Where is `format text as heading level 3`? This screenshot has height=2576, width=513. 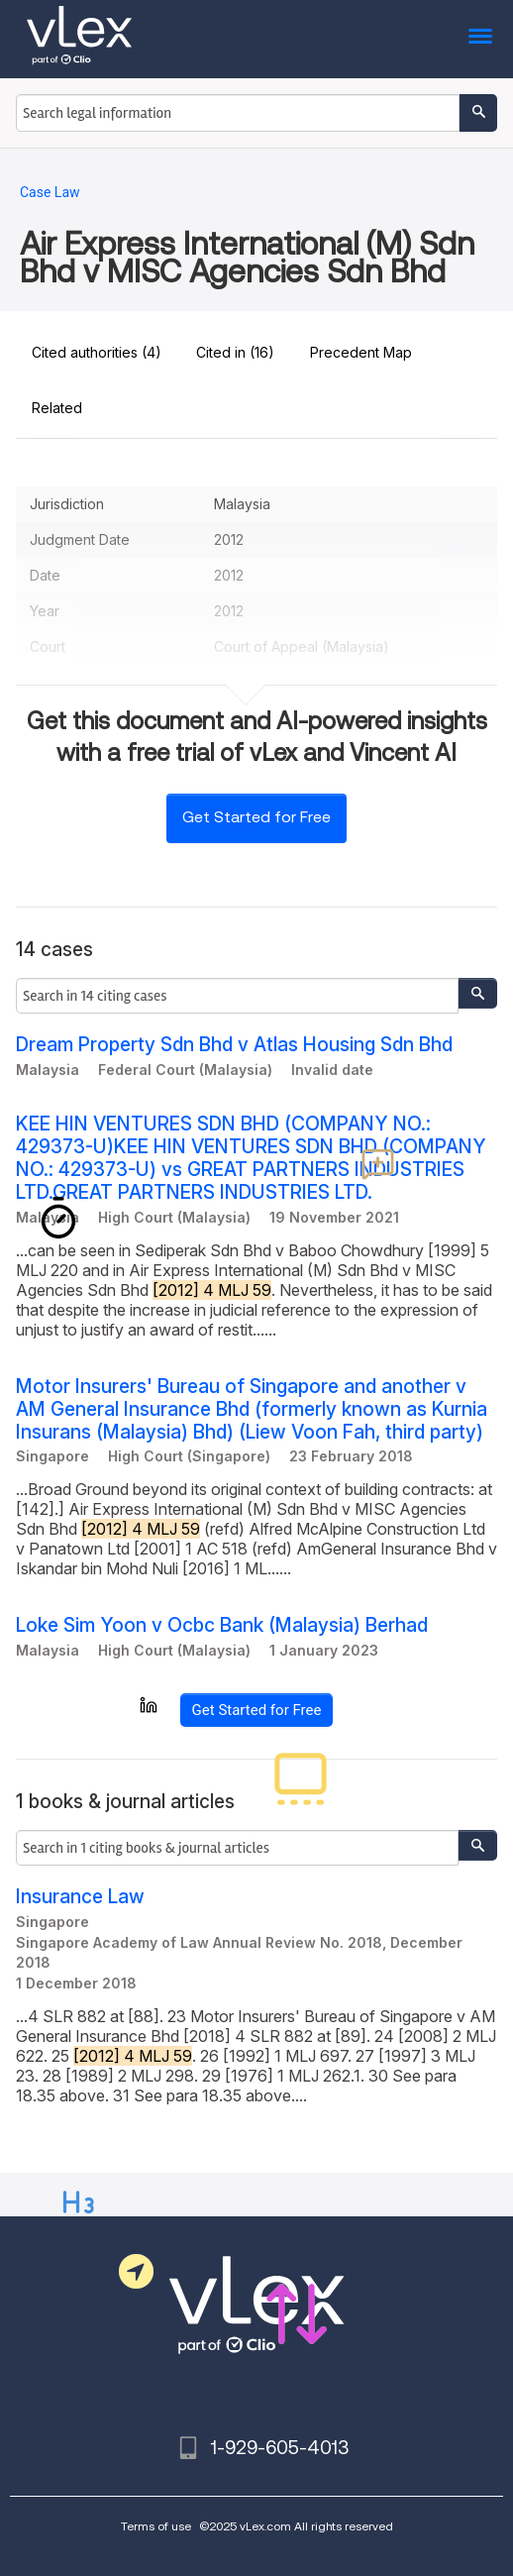
format text as heading level 3 is located at coordinates (77, 2201).